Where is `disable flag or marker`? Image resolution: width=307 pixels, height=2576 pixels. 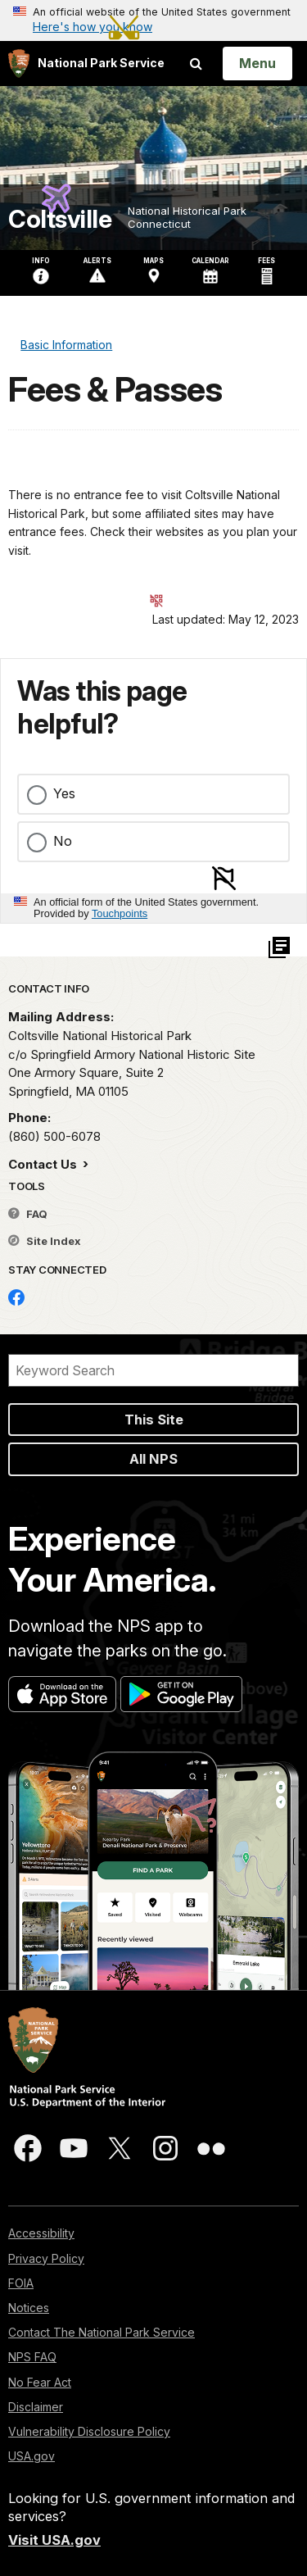 disable flag or marker is located at coordinates (223, 878).